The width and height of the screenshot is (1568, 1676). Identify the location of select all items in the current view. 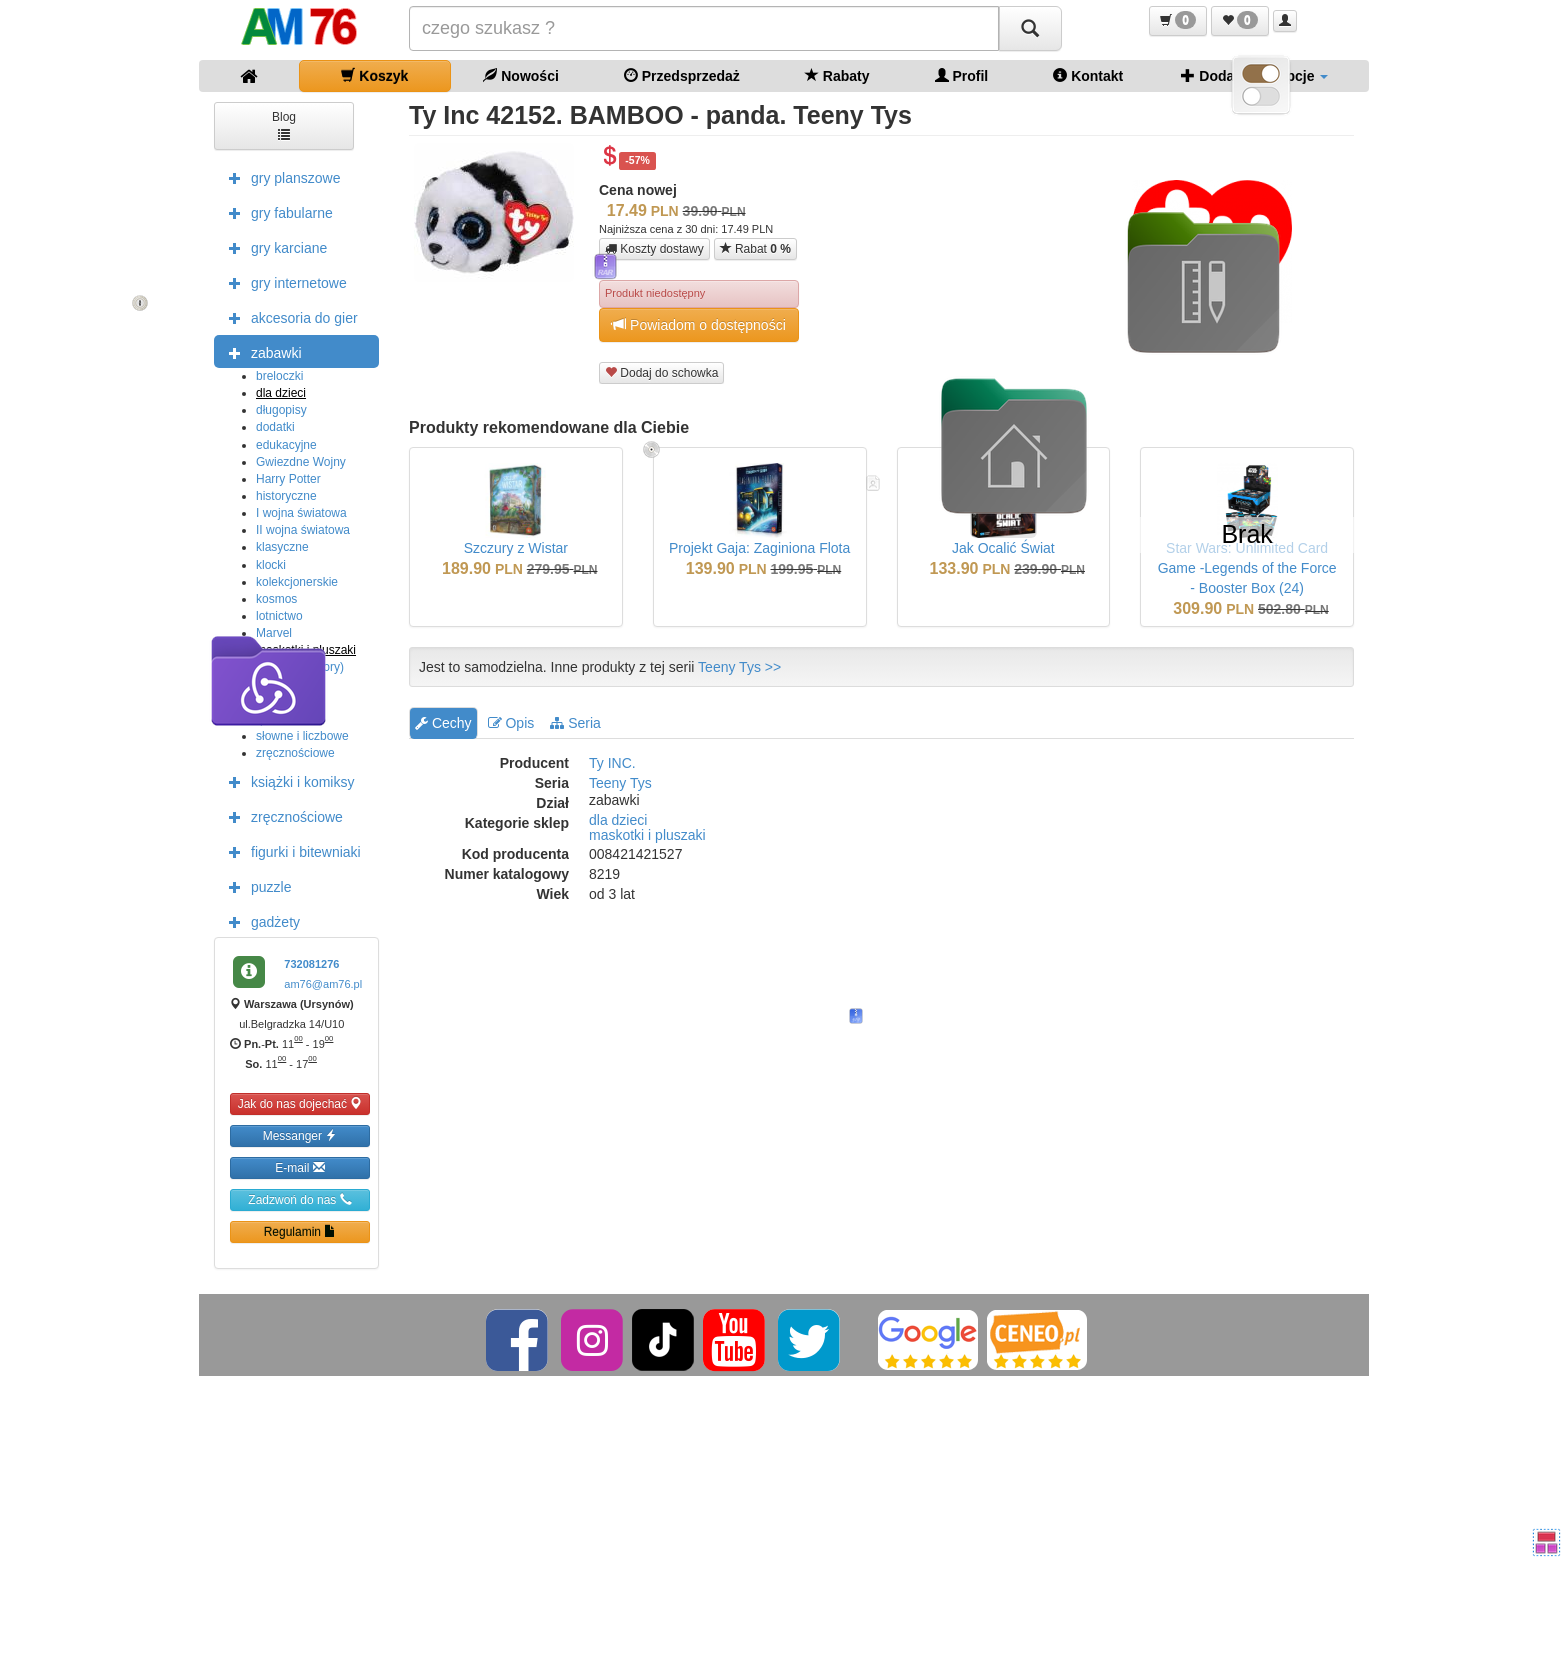
(1546, 1542).